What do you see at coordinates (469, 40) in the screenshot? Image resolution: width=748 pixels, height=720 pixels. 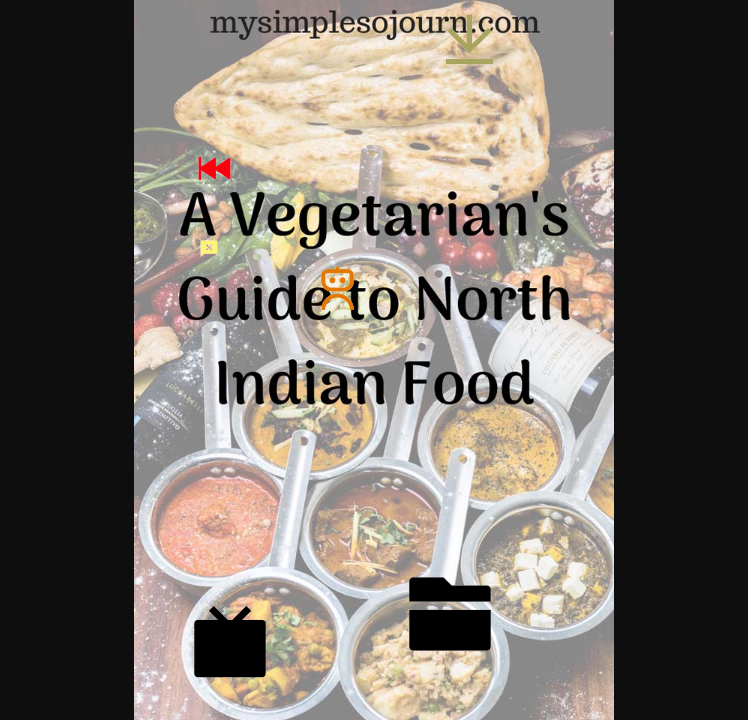 I see `download a file or document` at bounding box center [469, 40].